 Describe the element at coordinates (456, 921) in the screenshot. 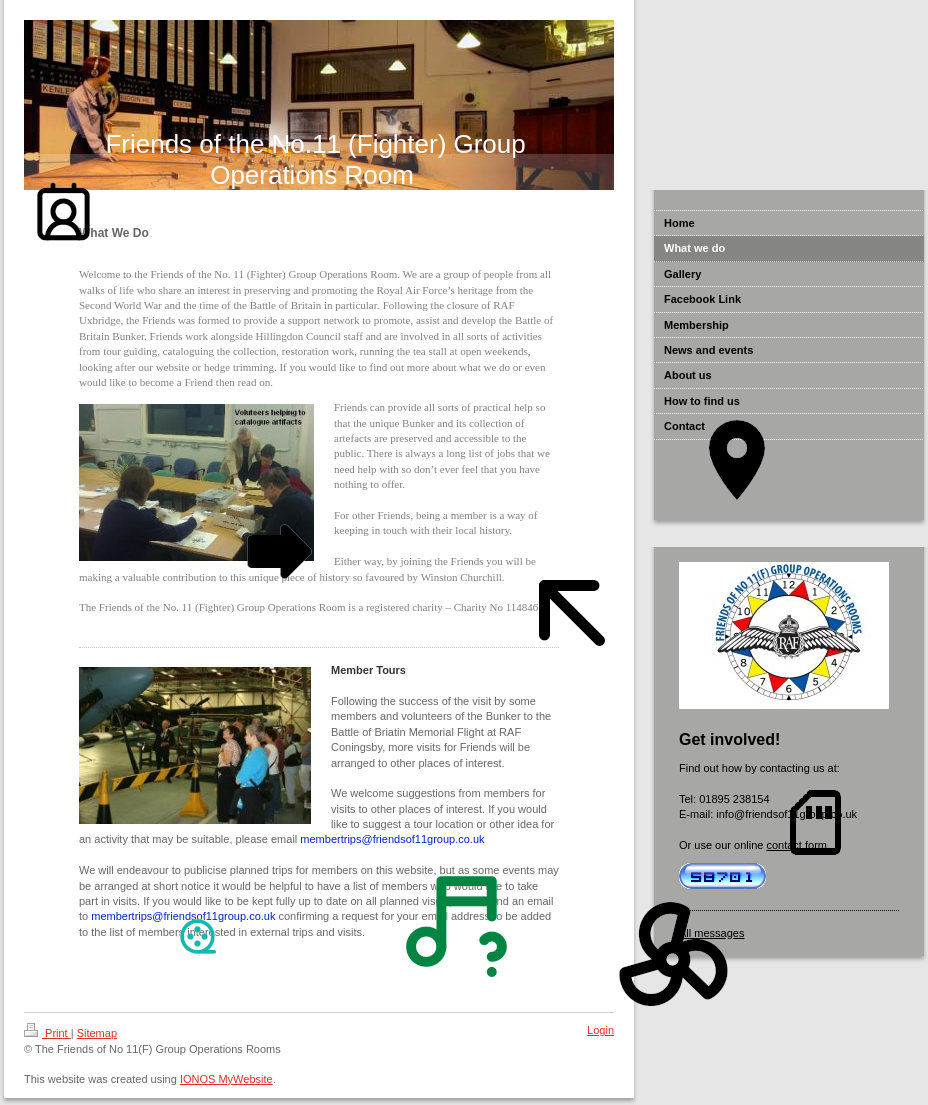

I see `get help identifying a song` at that location.